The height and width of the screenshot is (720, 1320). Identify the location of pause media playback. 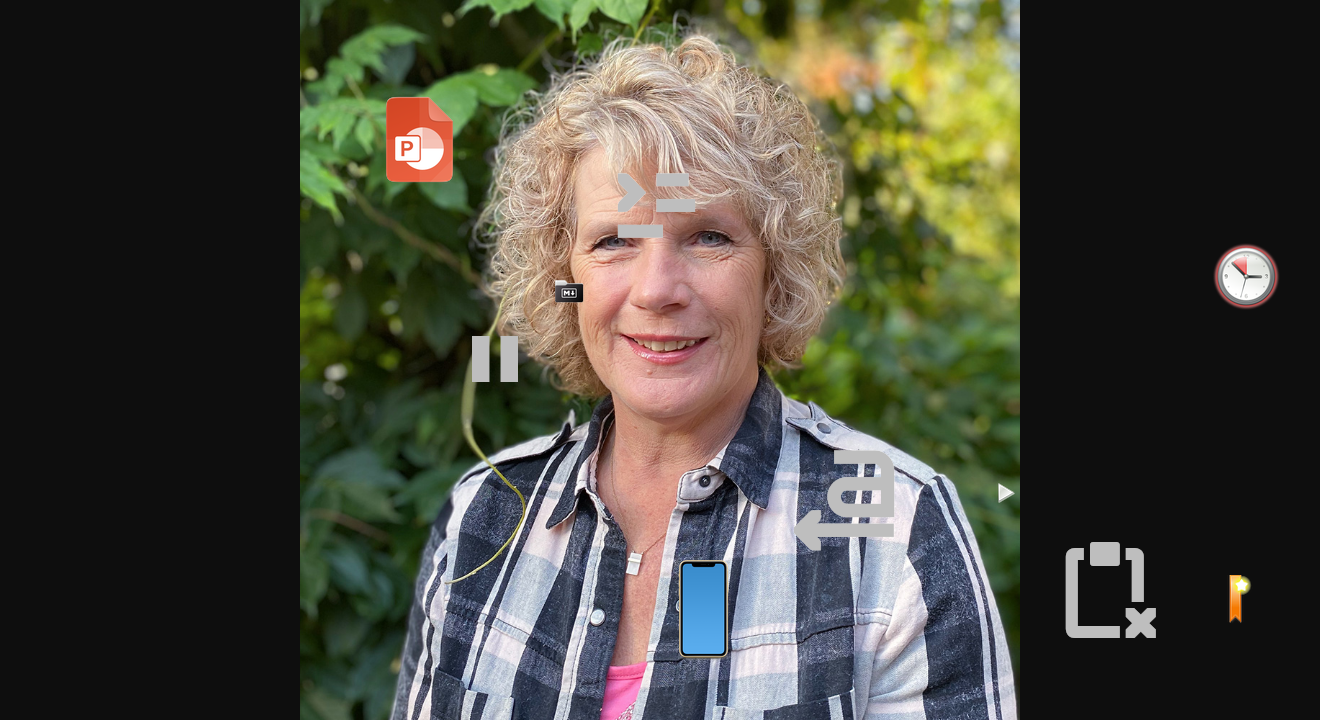
(495, 359).